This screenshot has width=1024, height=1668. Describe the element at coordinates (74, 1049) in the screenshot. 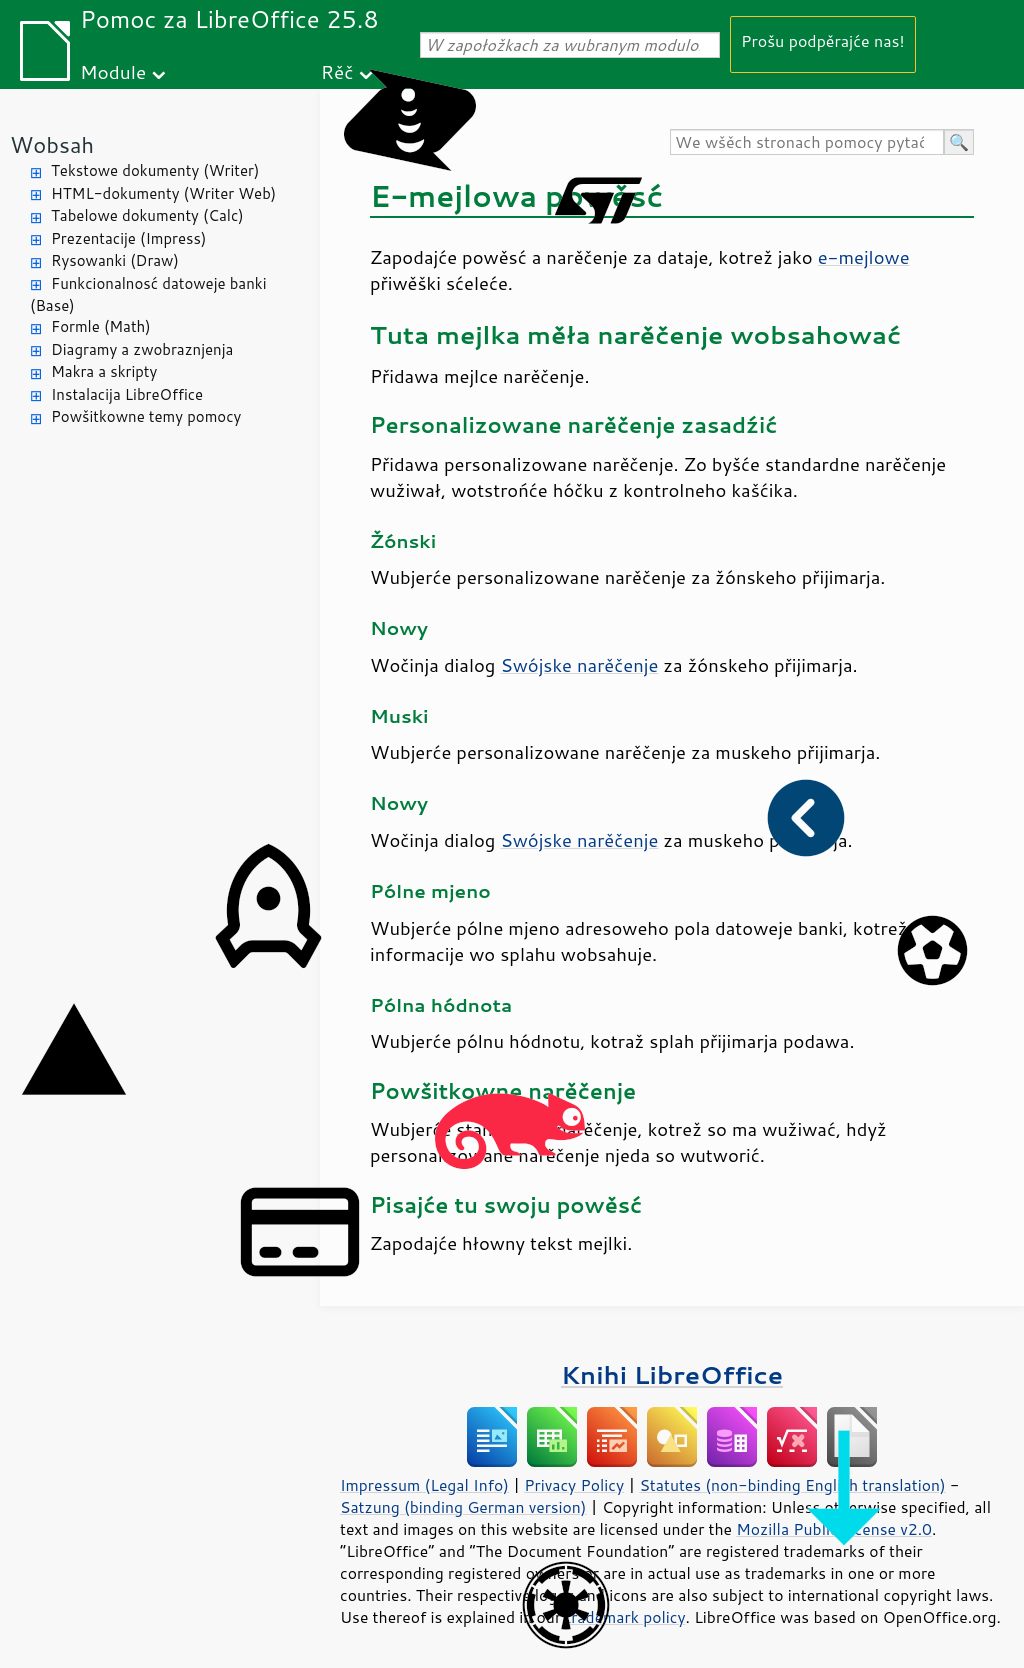

I see `vercel logo` at that location.